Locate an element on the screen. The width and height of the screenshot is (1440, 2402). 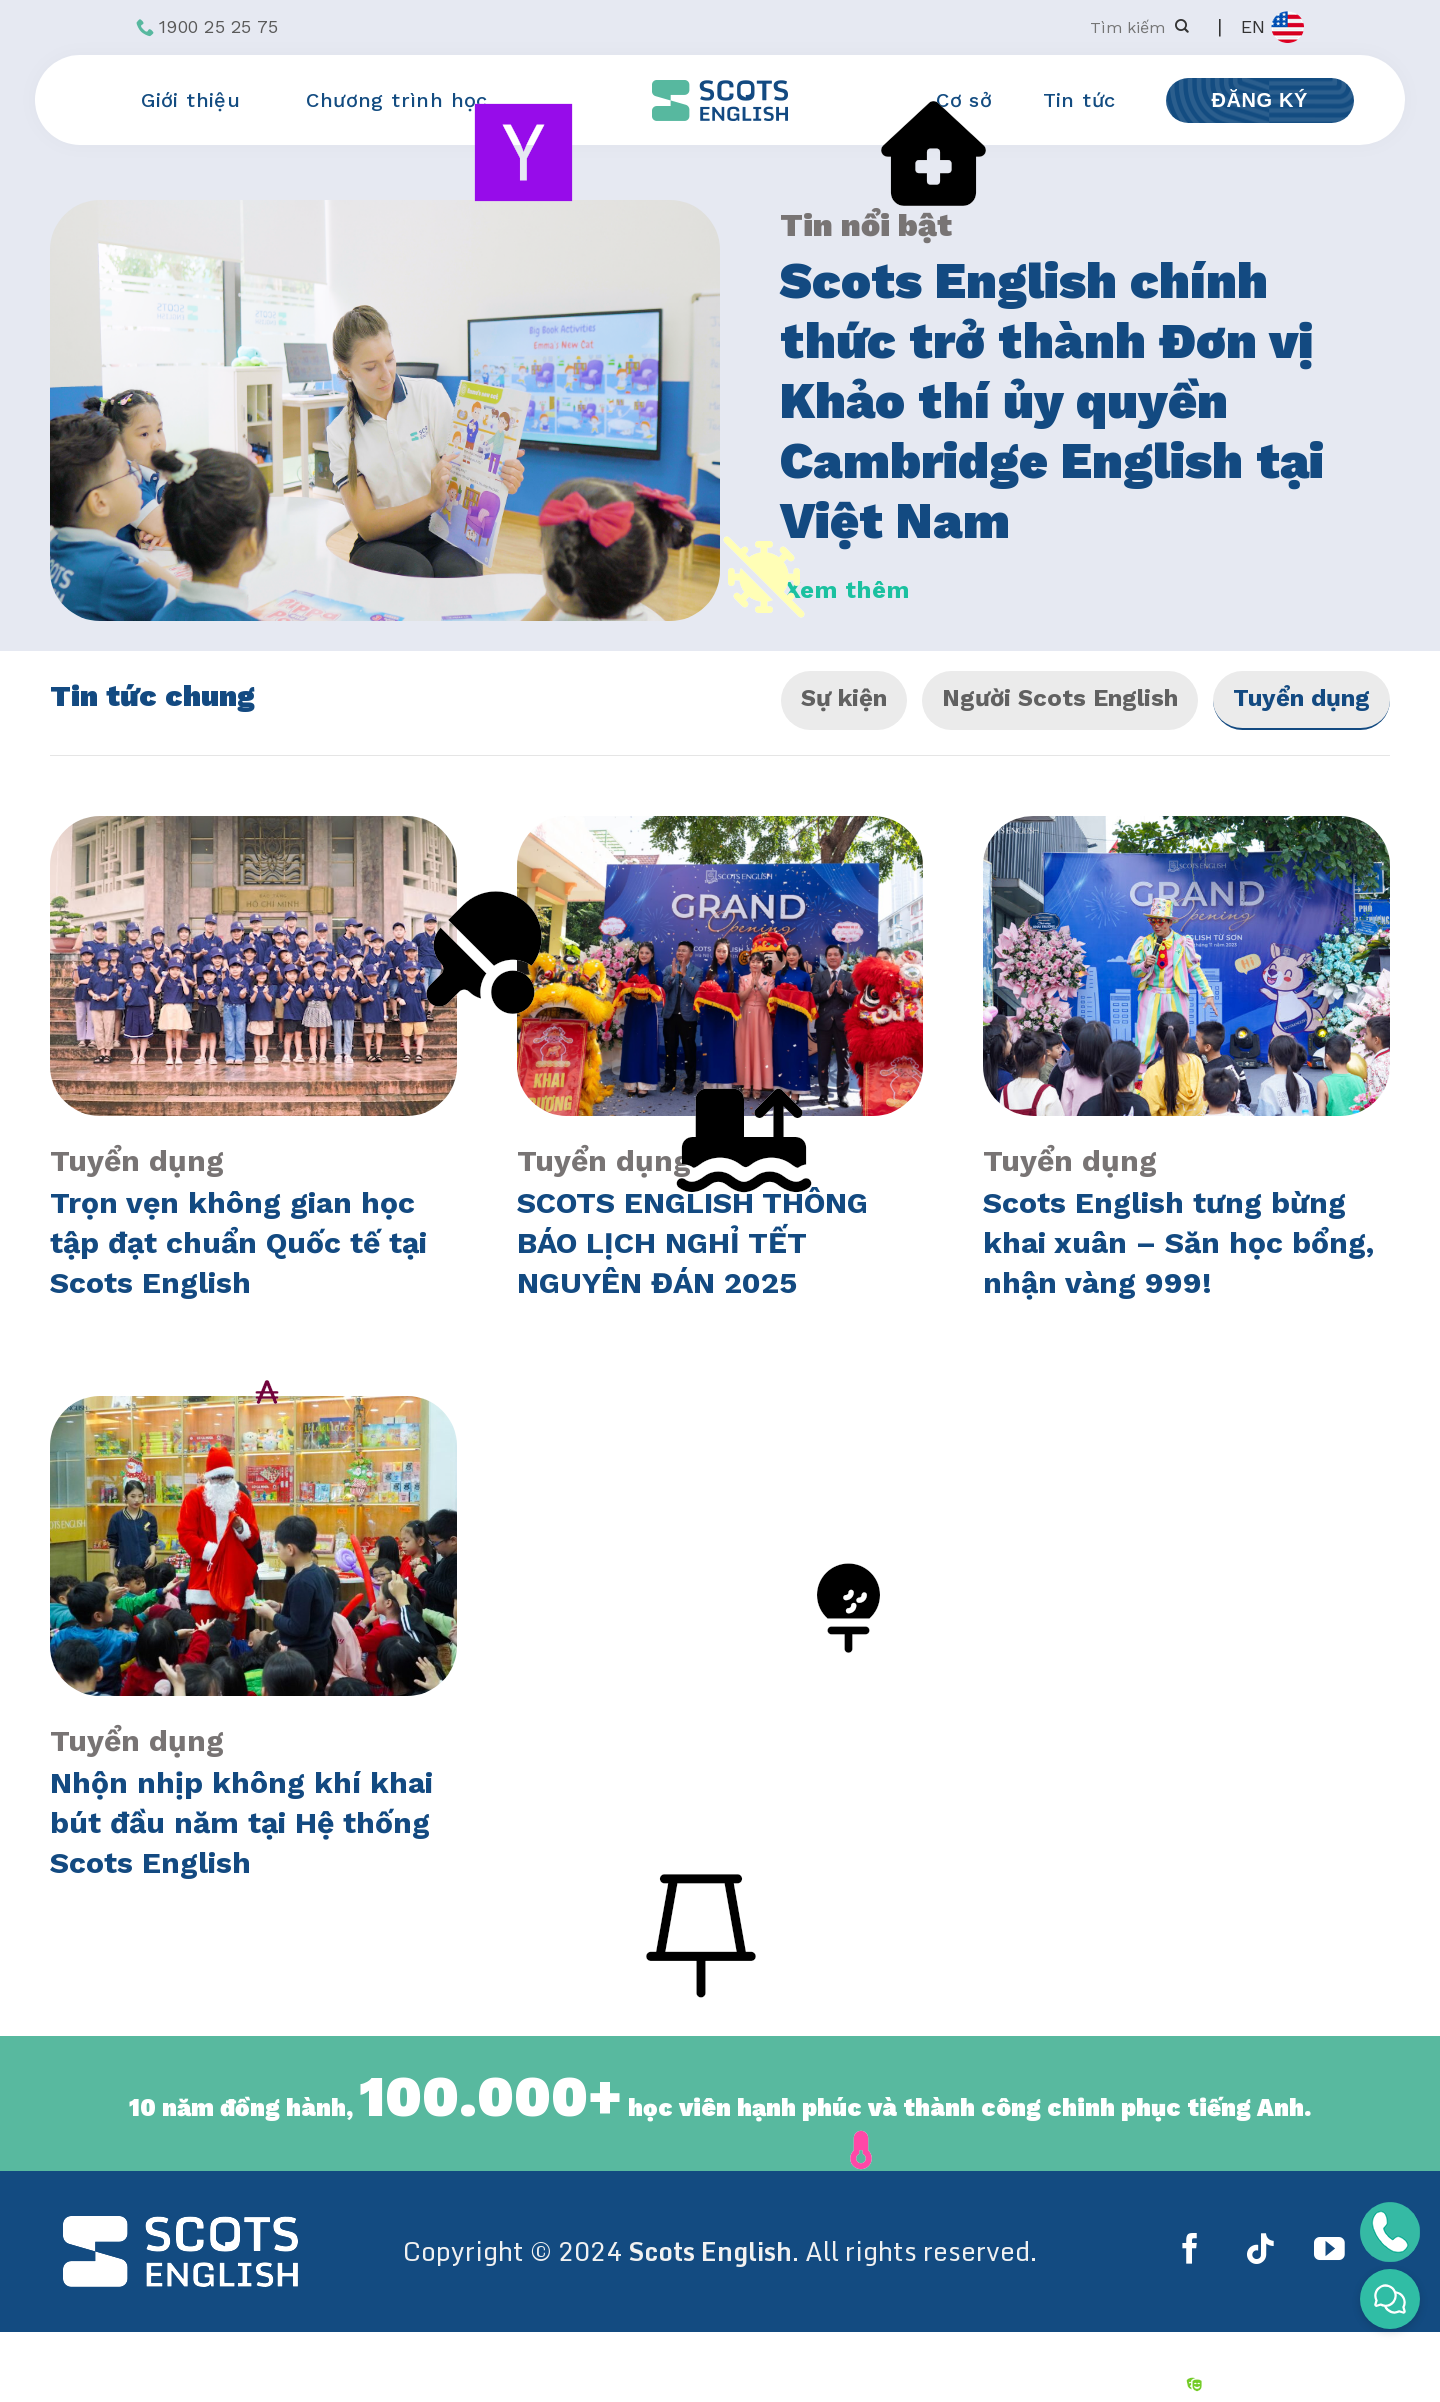
access table tennis or ping pong games is located at coordinates (484, 949).